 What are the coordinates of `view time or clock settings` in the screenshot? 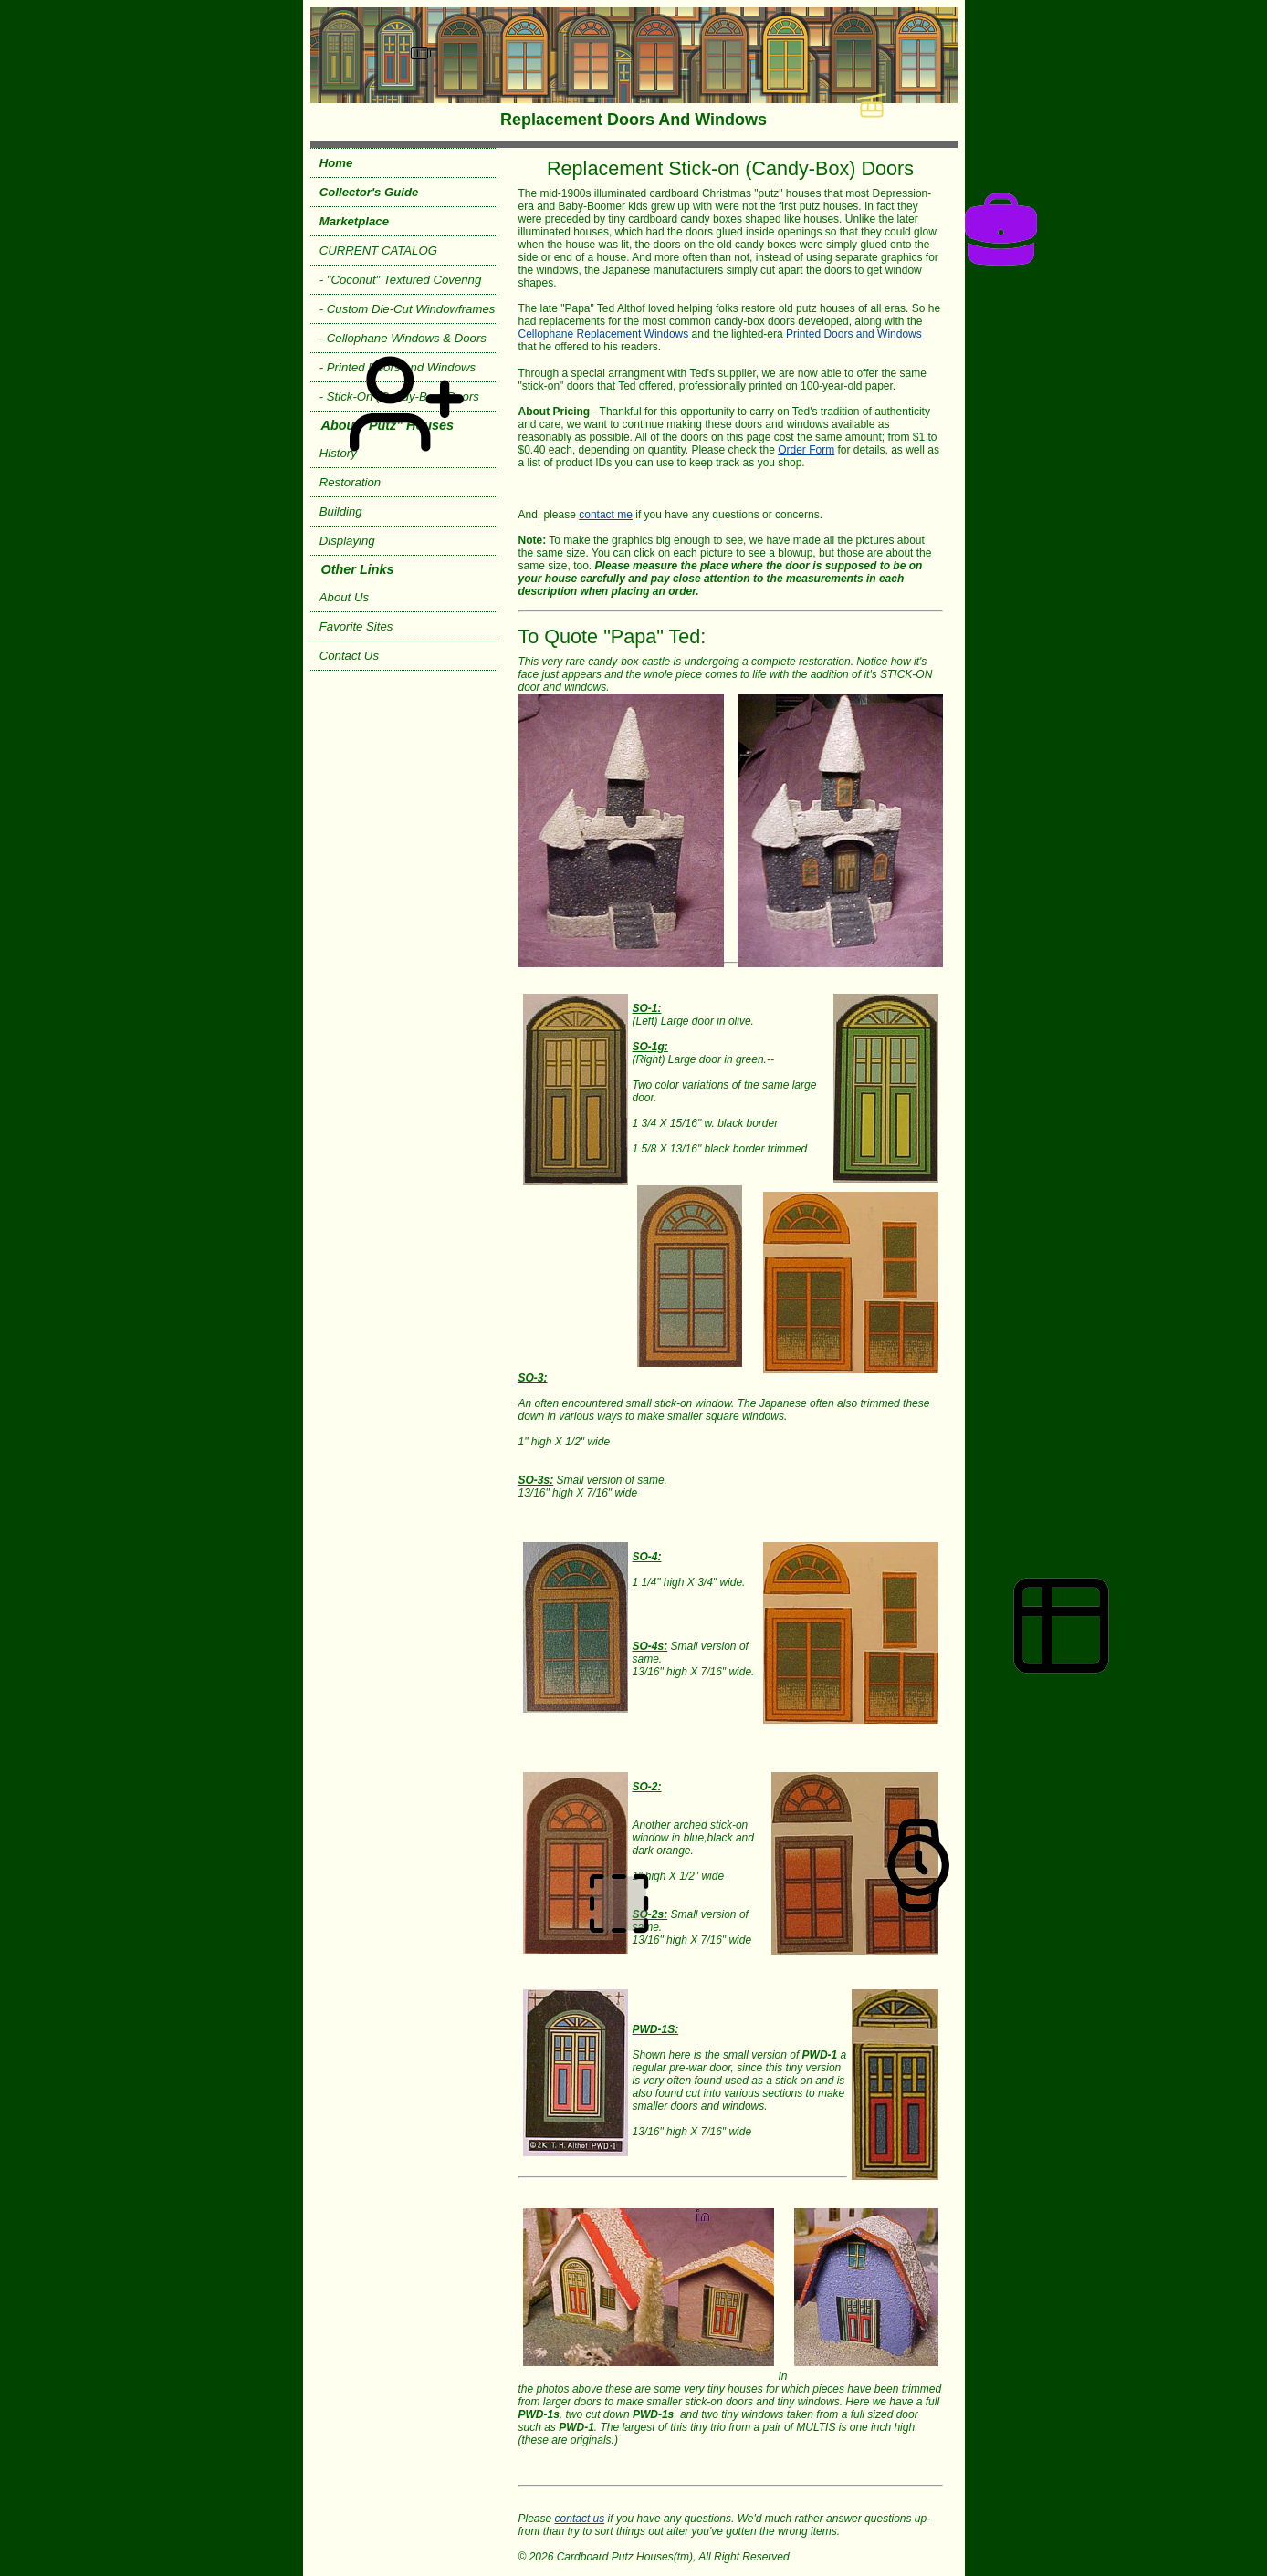 It's located at (918, 1865).